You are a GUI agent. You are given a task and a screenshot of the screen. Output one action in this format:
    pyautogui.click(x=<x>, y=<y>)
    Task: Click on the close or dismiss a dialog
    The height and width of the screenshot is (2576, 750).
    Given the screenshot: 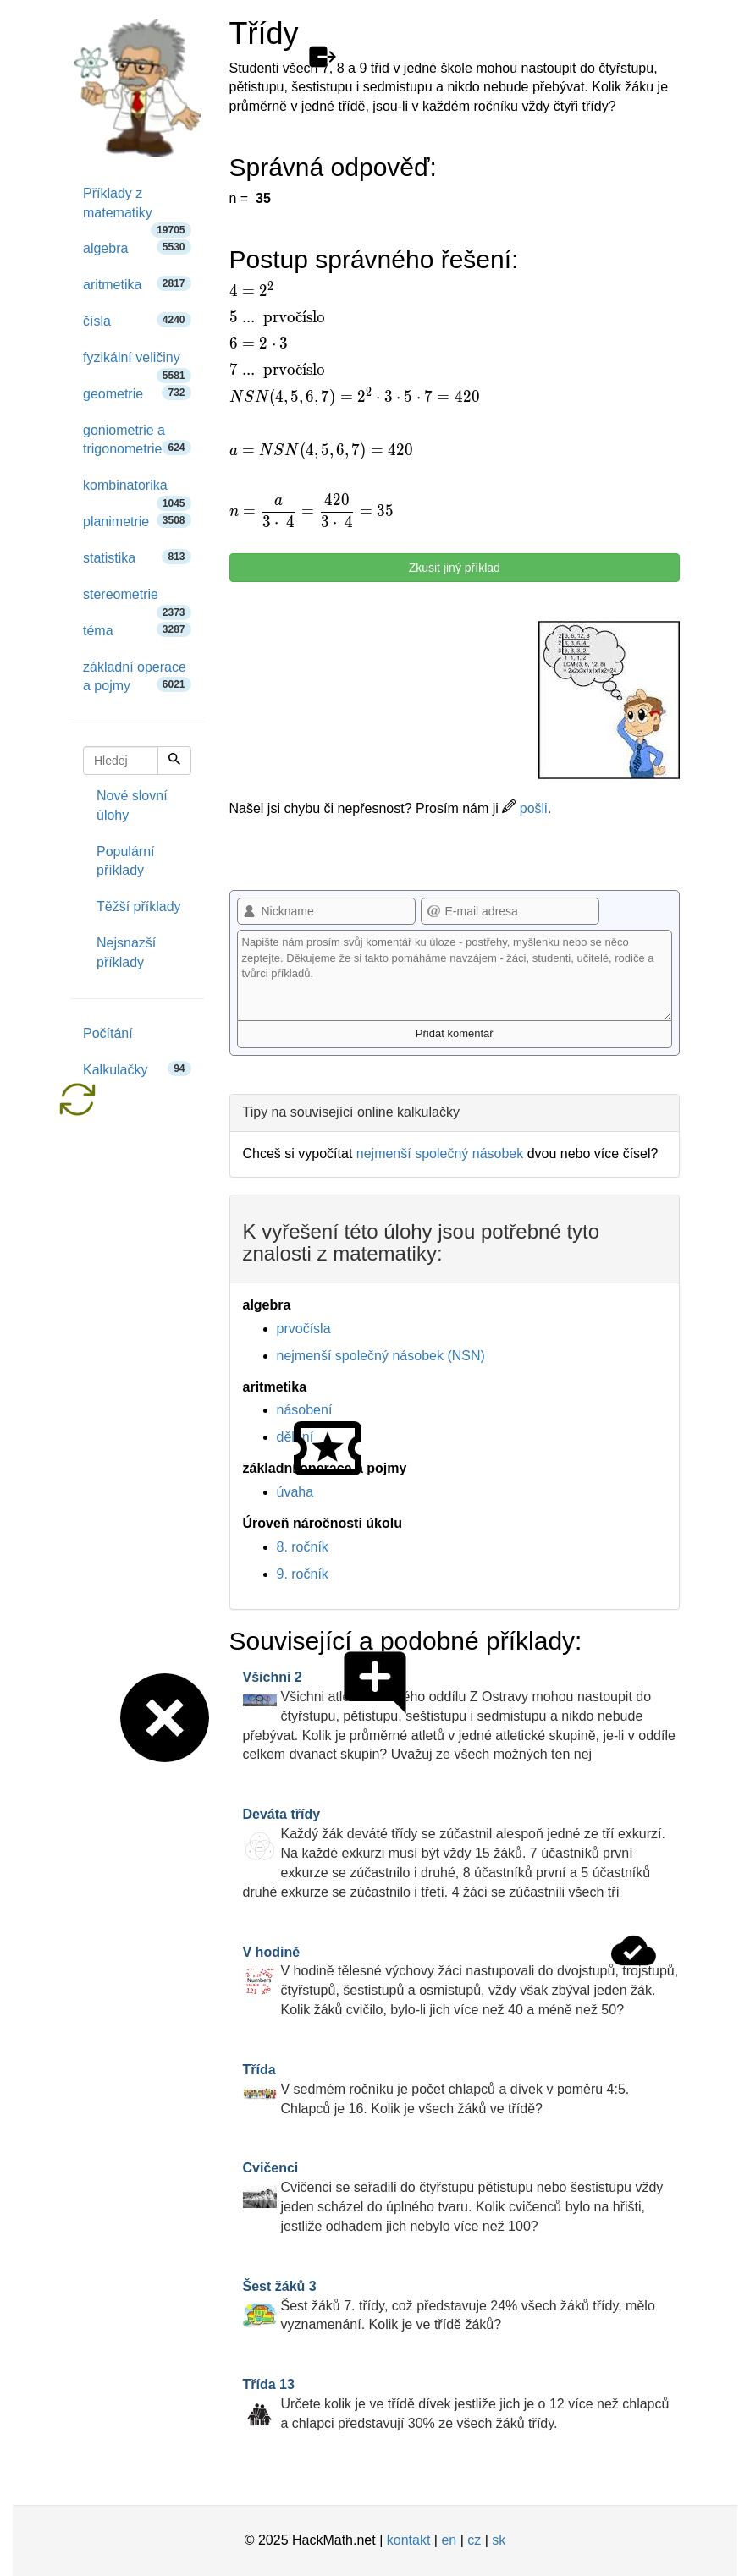 What is the action you would take?
    pyautogui.click(x=164, y=1717)
    